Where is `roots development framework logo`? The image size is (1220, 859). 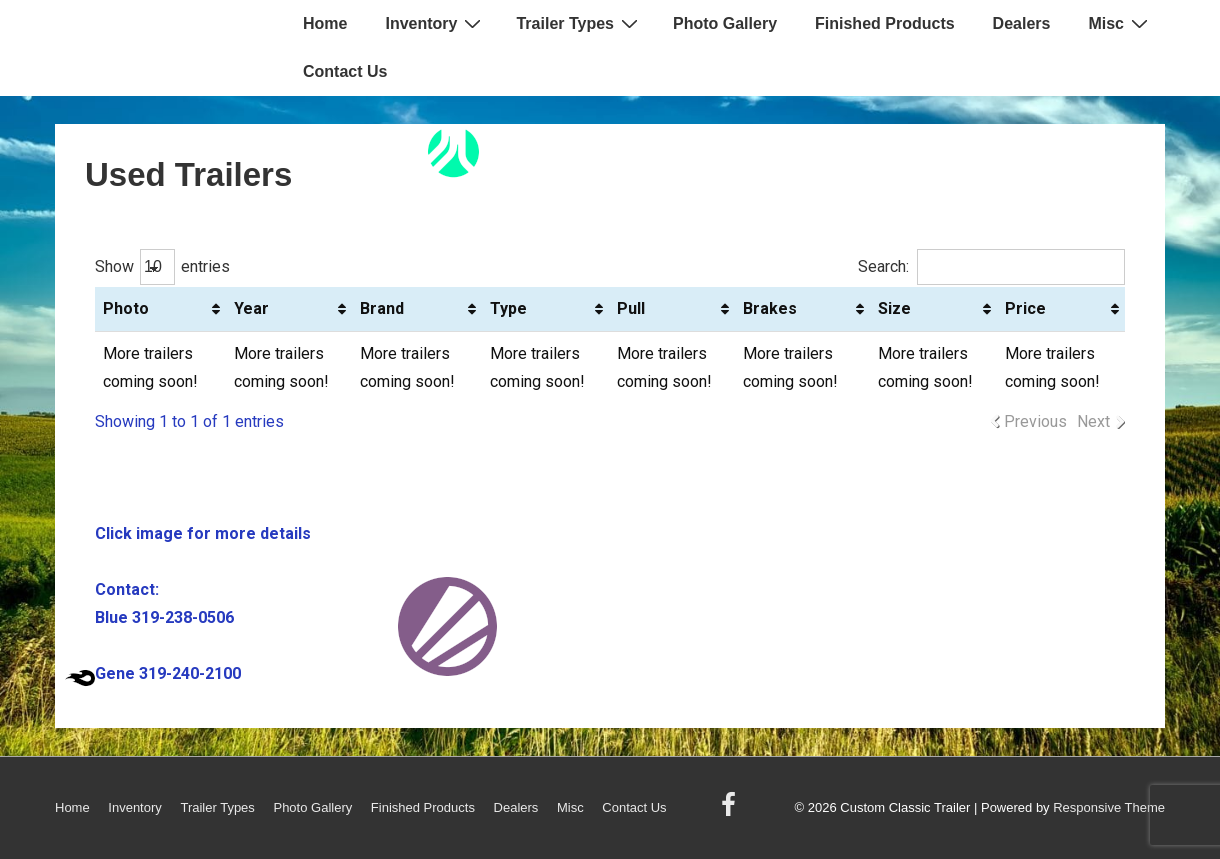 roots development framework logo is located at coordinates (453, 153).